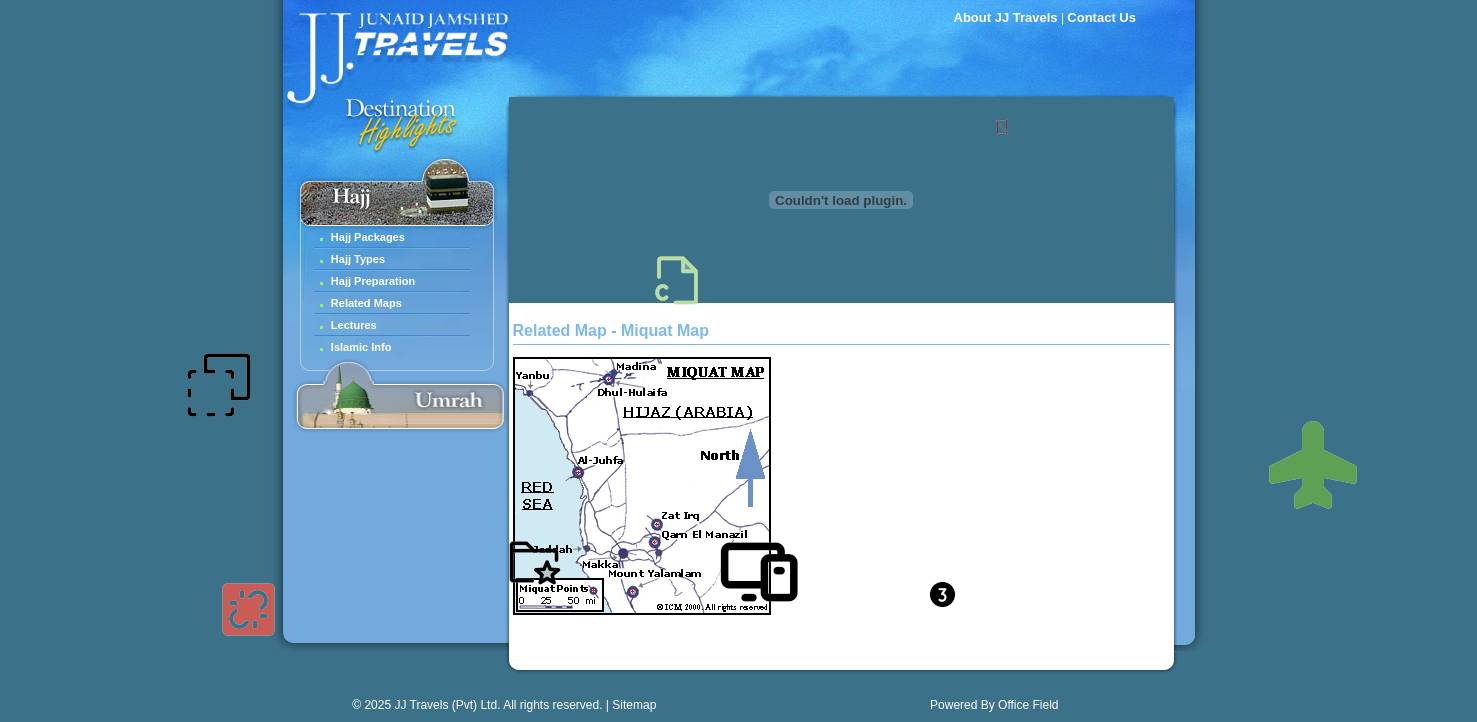 Image resolution: width=1477 pixels, height=722 pixels. What do you see at coordinates (758, 572) in the screenshot?
I see `manage connected devices` at bounding box center [758, 572].